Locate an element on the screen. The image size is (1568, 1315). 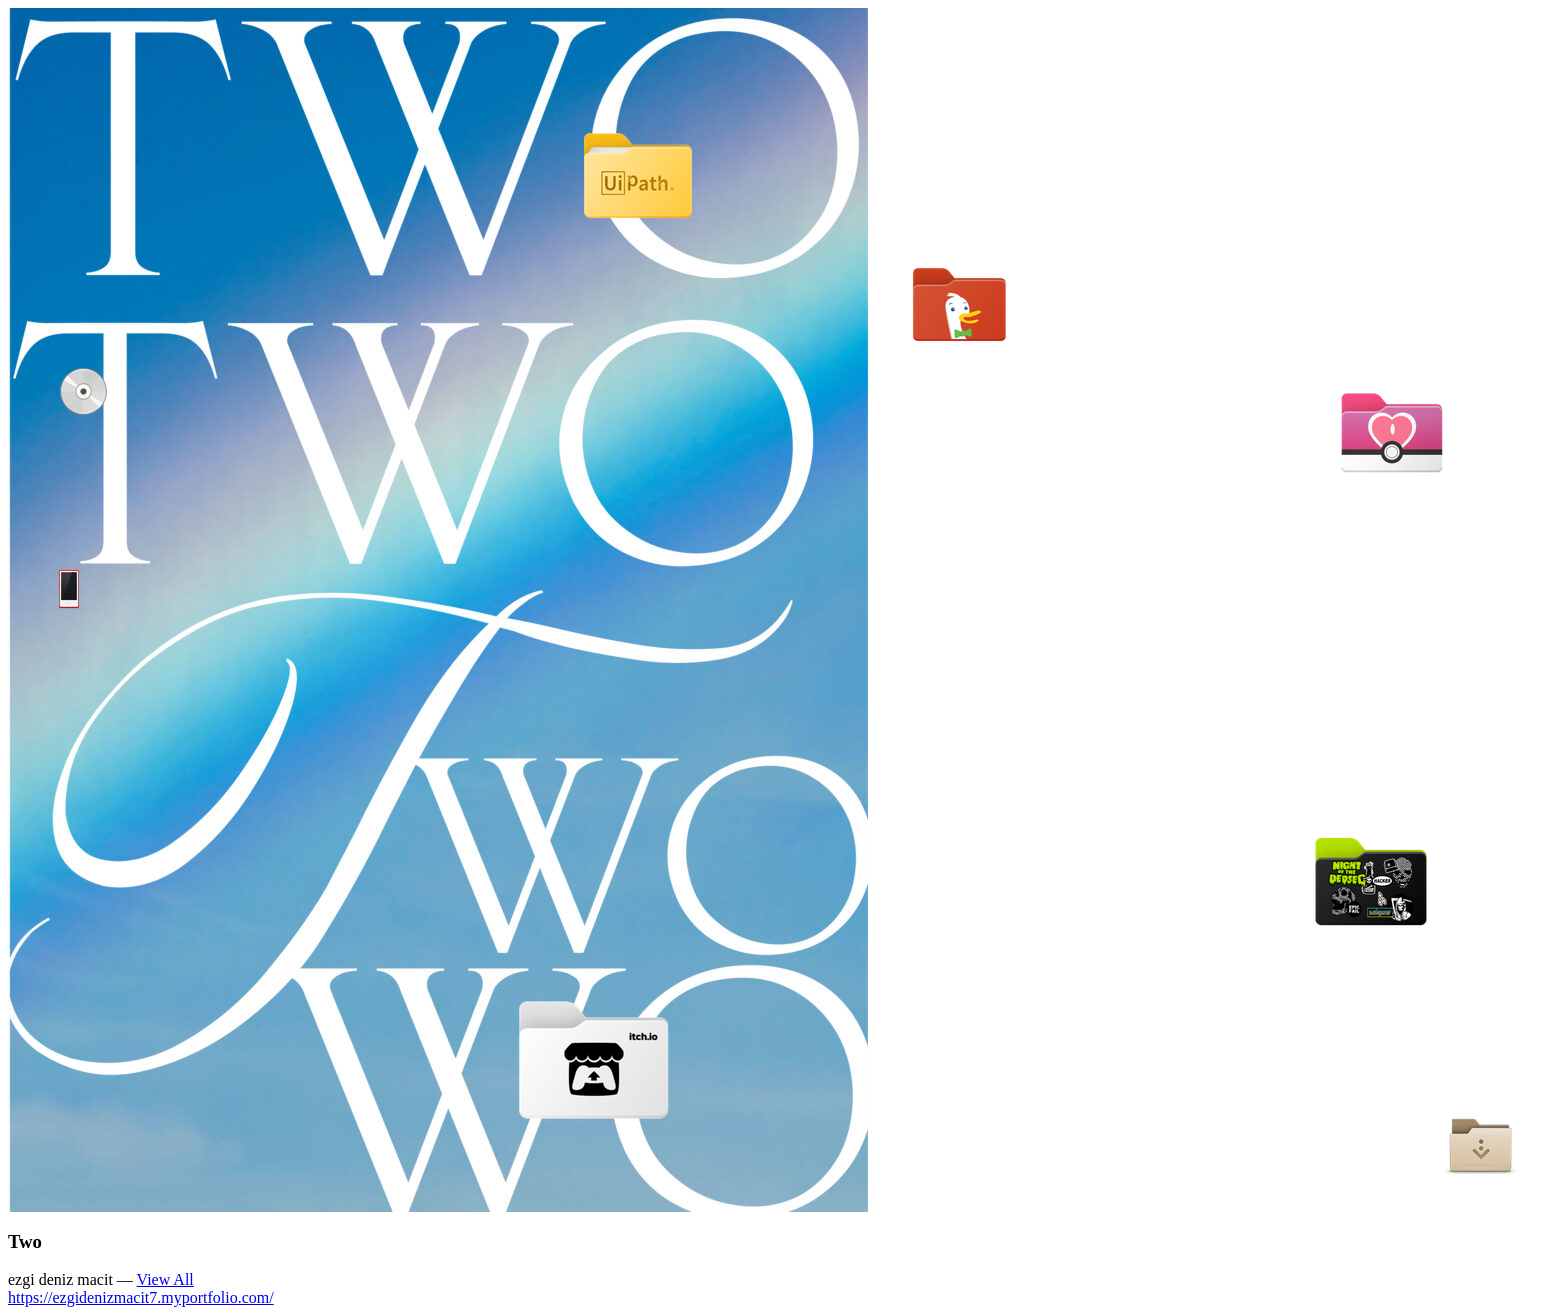
access your downloads folder is located at coordinates (1480, 1148).